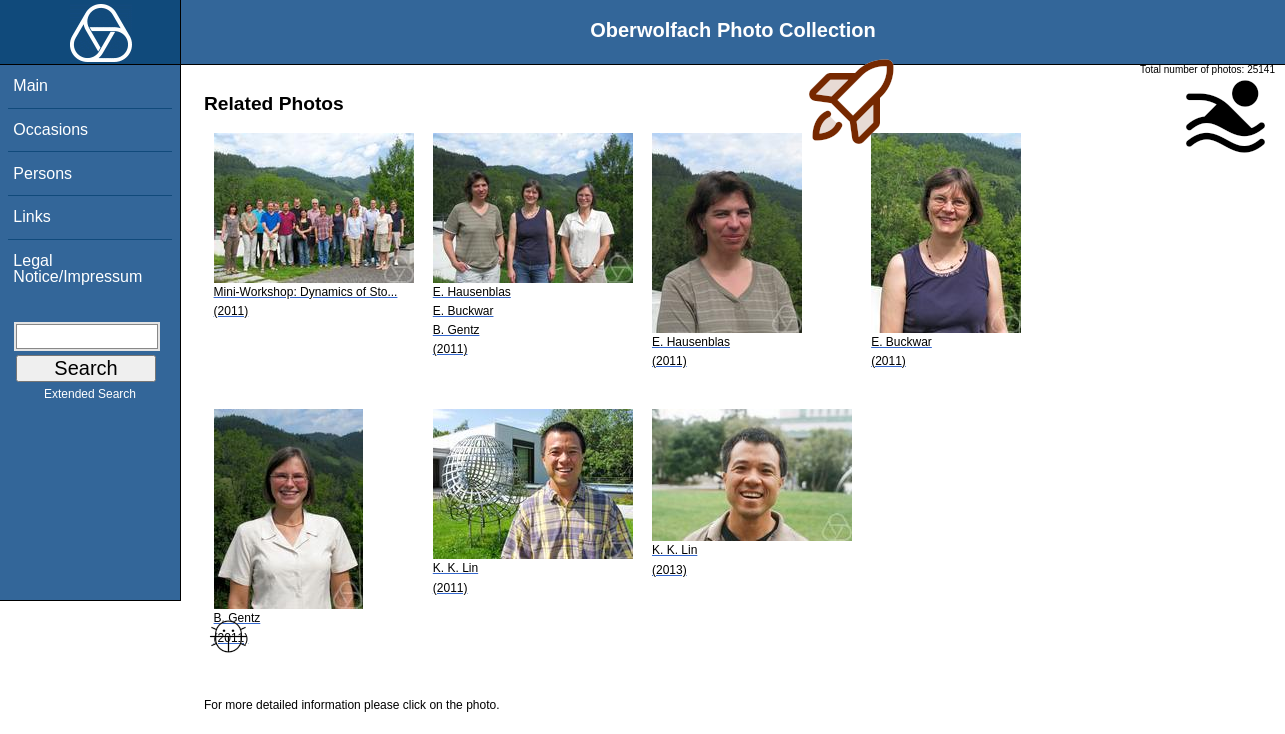 This screenshot has width=1285, height=734. Describe the element at coordinates (853, 100) in the screenshot. I see `launch or deploy a project` at that location.